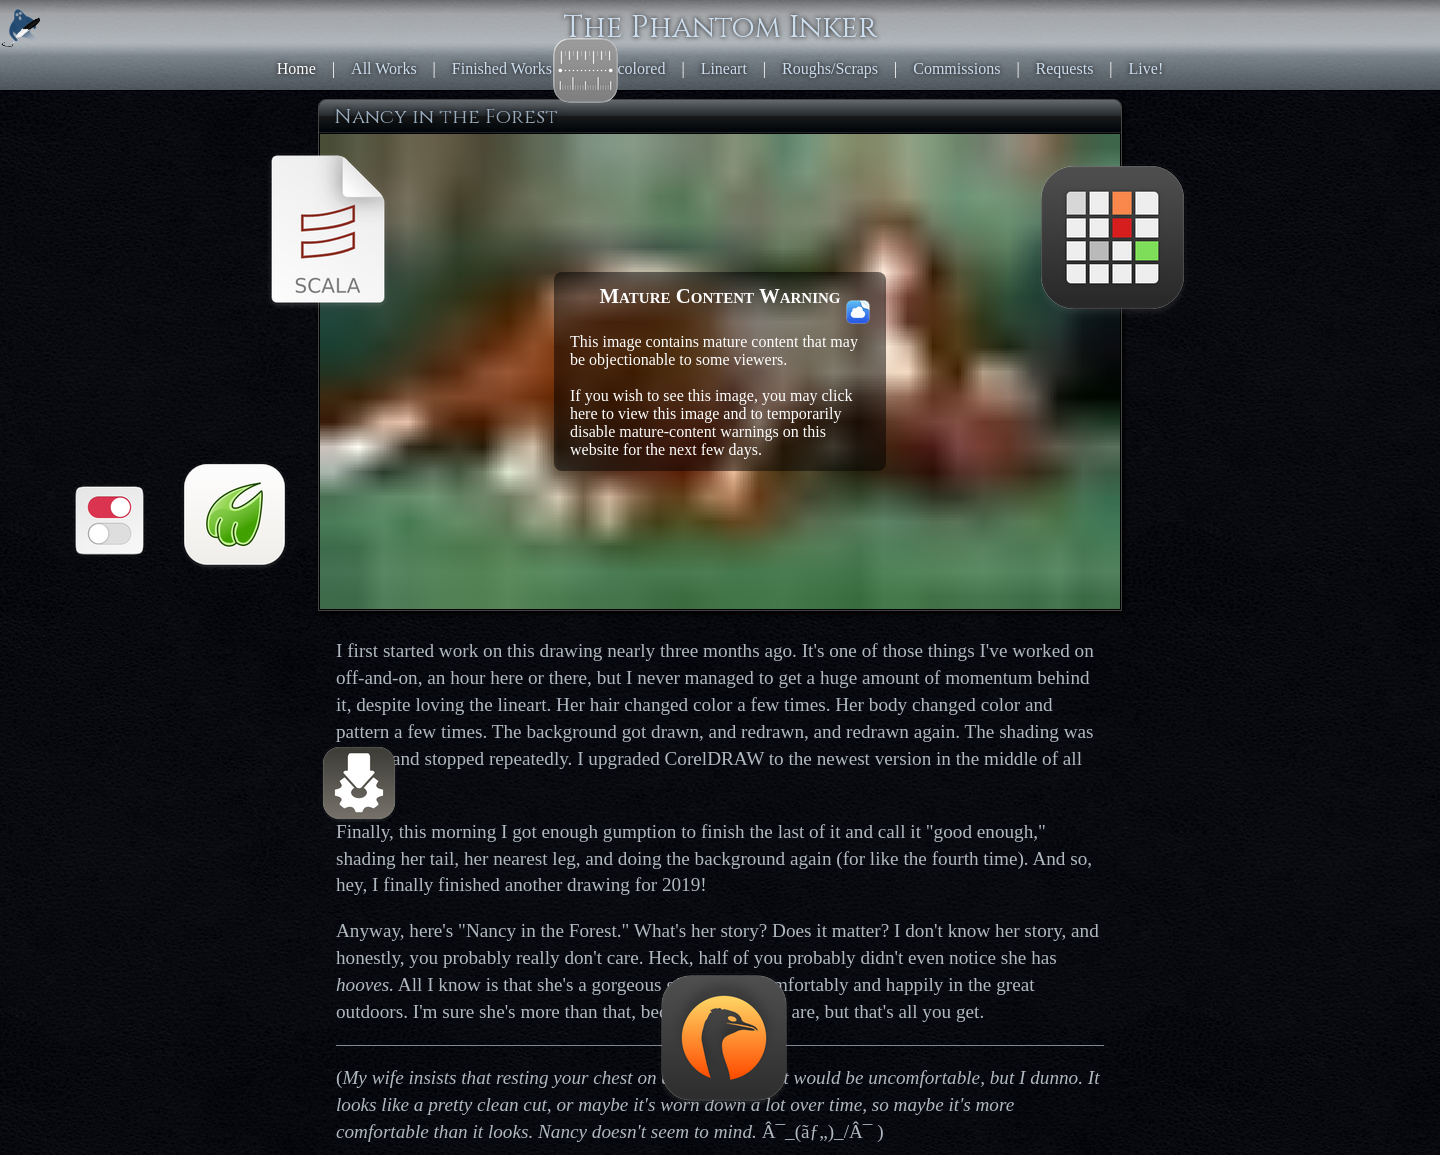 The width and height of the screenshot is (1440, 1155). What do you see at coordinates (359, 783) in the screenshot?
I see `open gear lever app for managing appimages` at bounding box center [359, 783].